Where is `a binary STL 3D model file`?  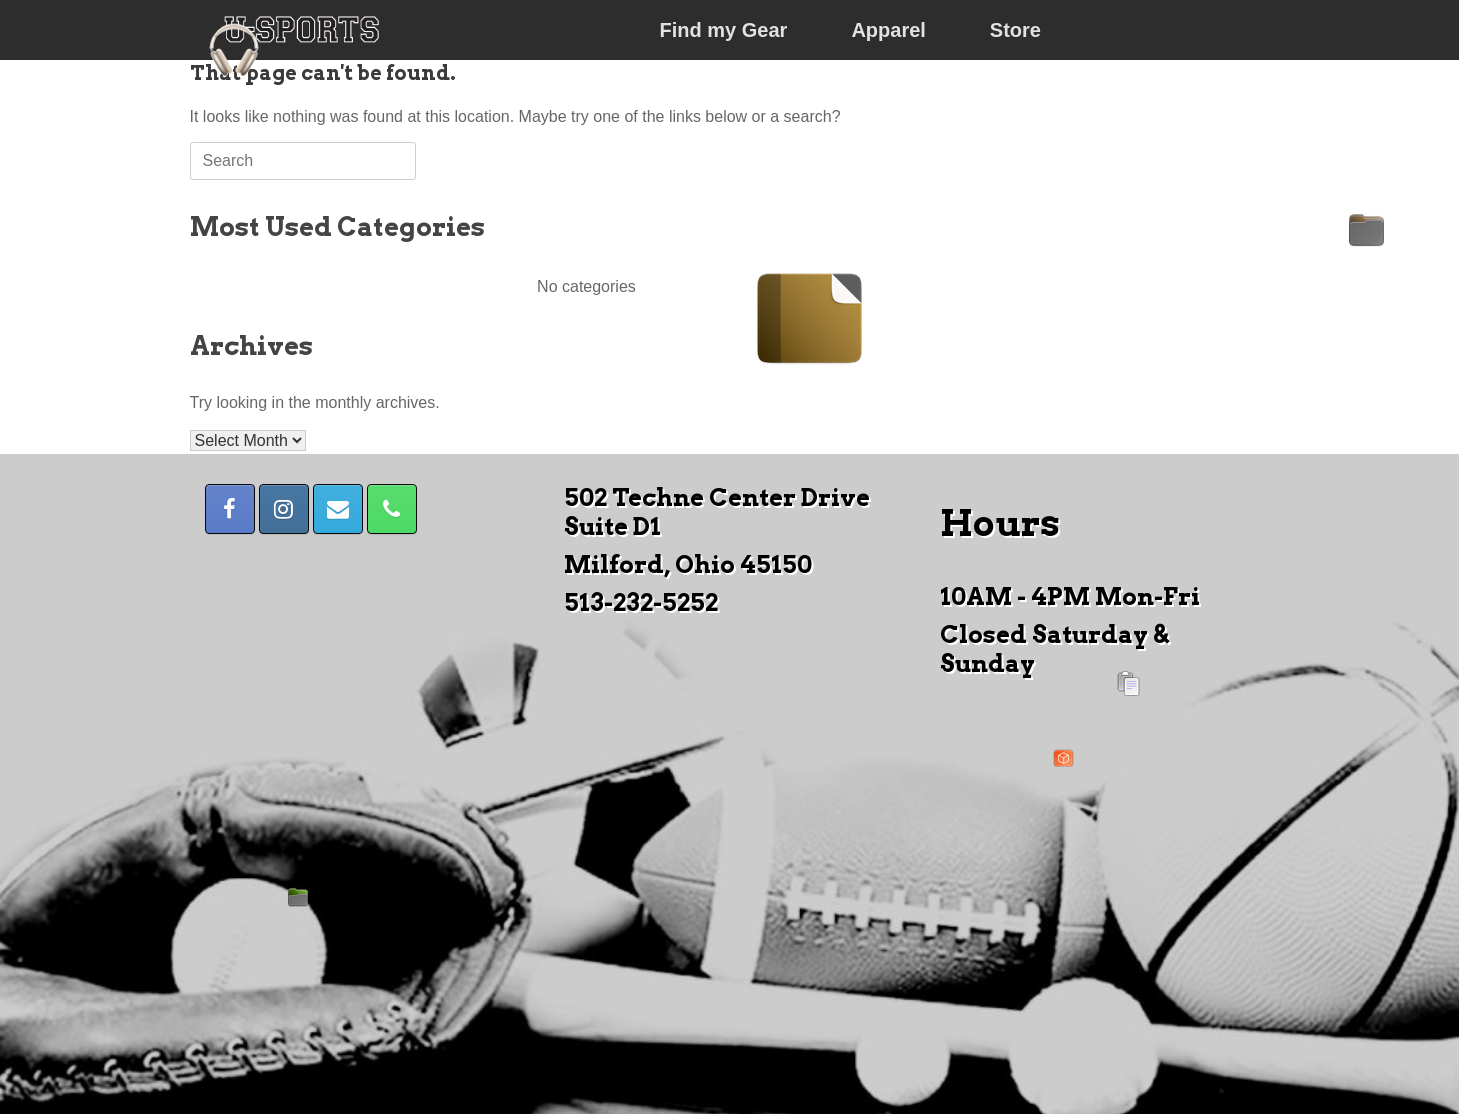 a binary STL 3D model file is located at coordinates (1063, 757).